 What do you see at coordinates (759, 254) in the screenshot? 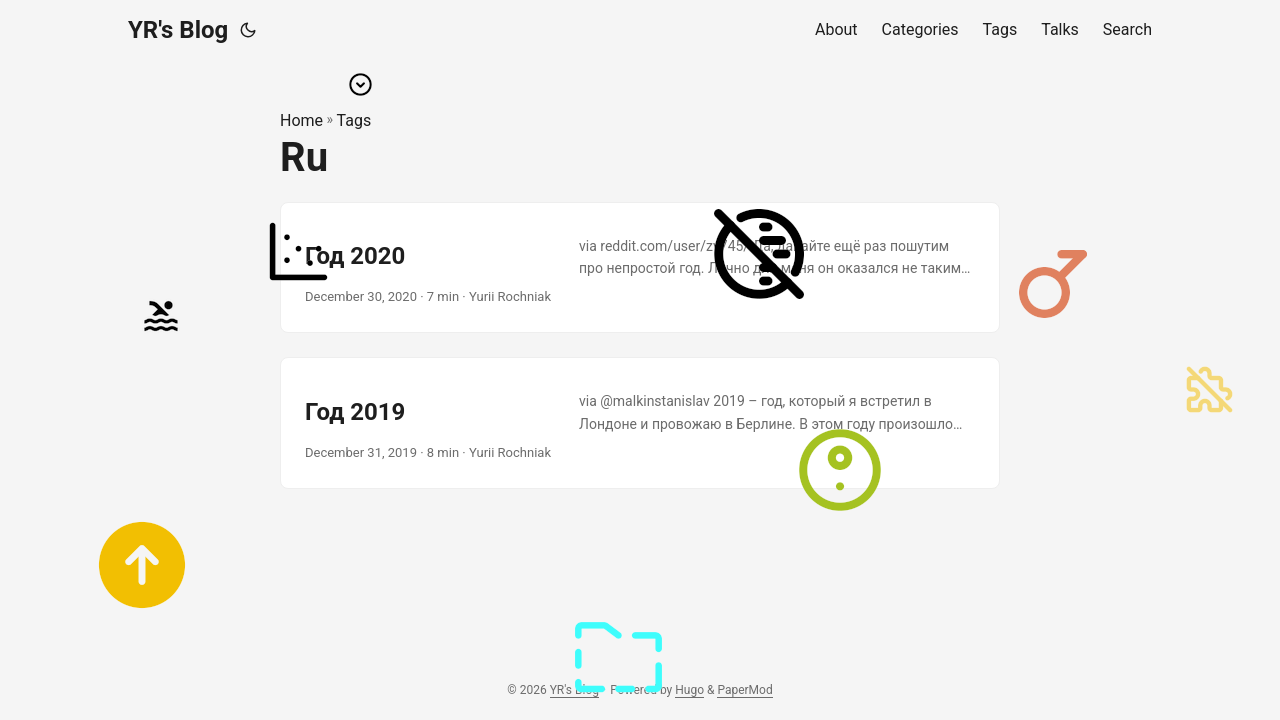
I see `disable shadow effects` at bounding box center [759, 254].